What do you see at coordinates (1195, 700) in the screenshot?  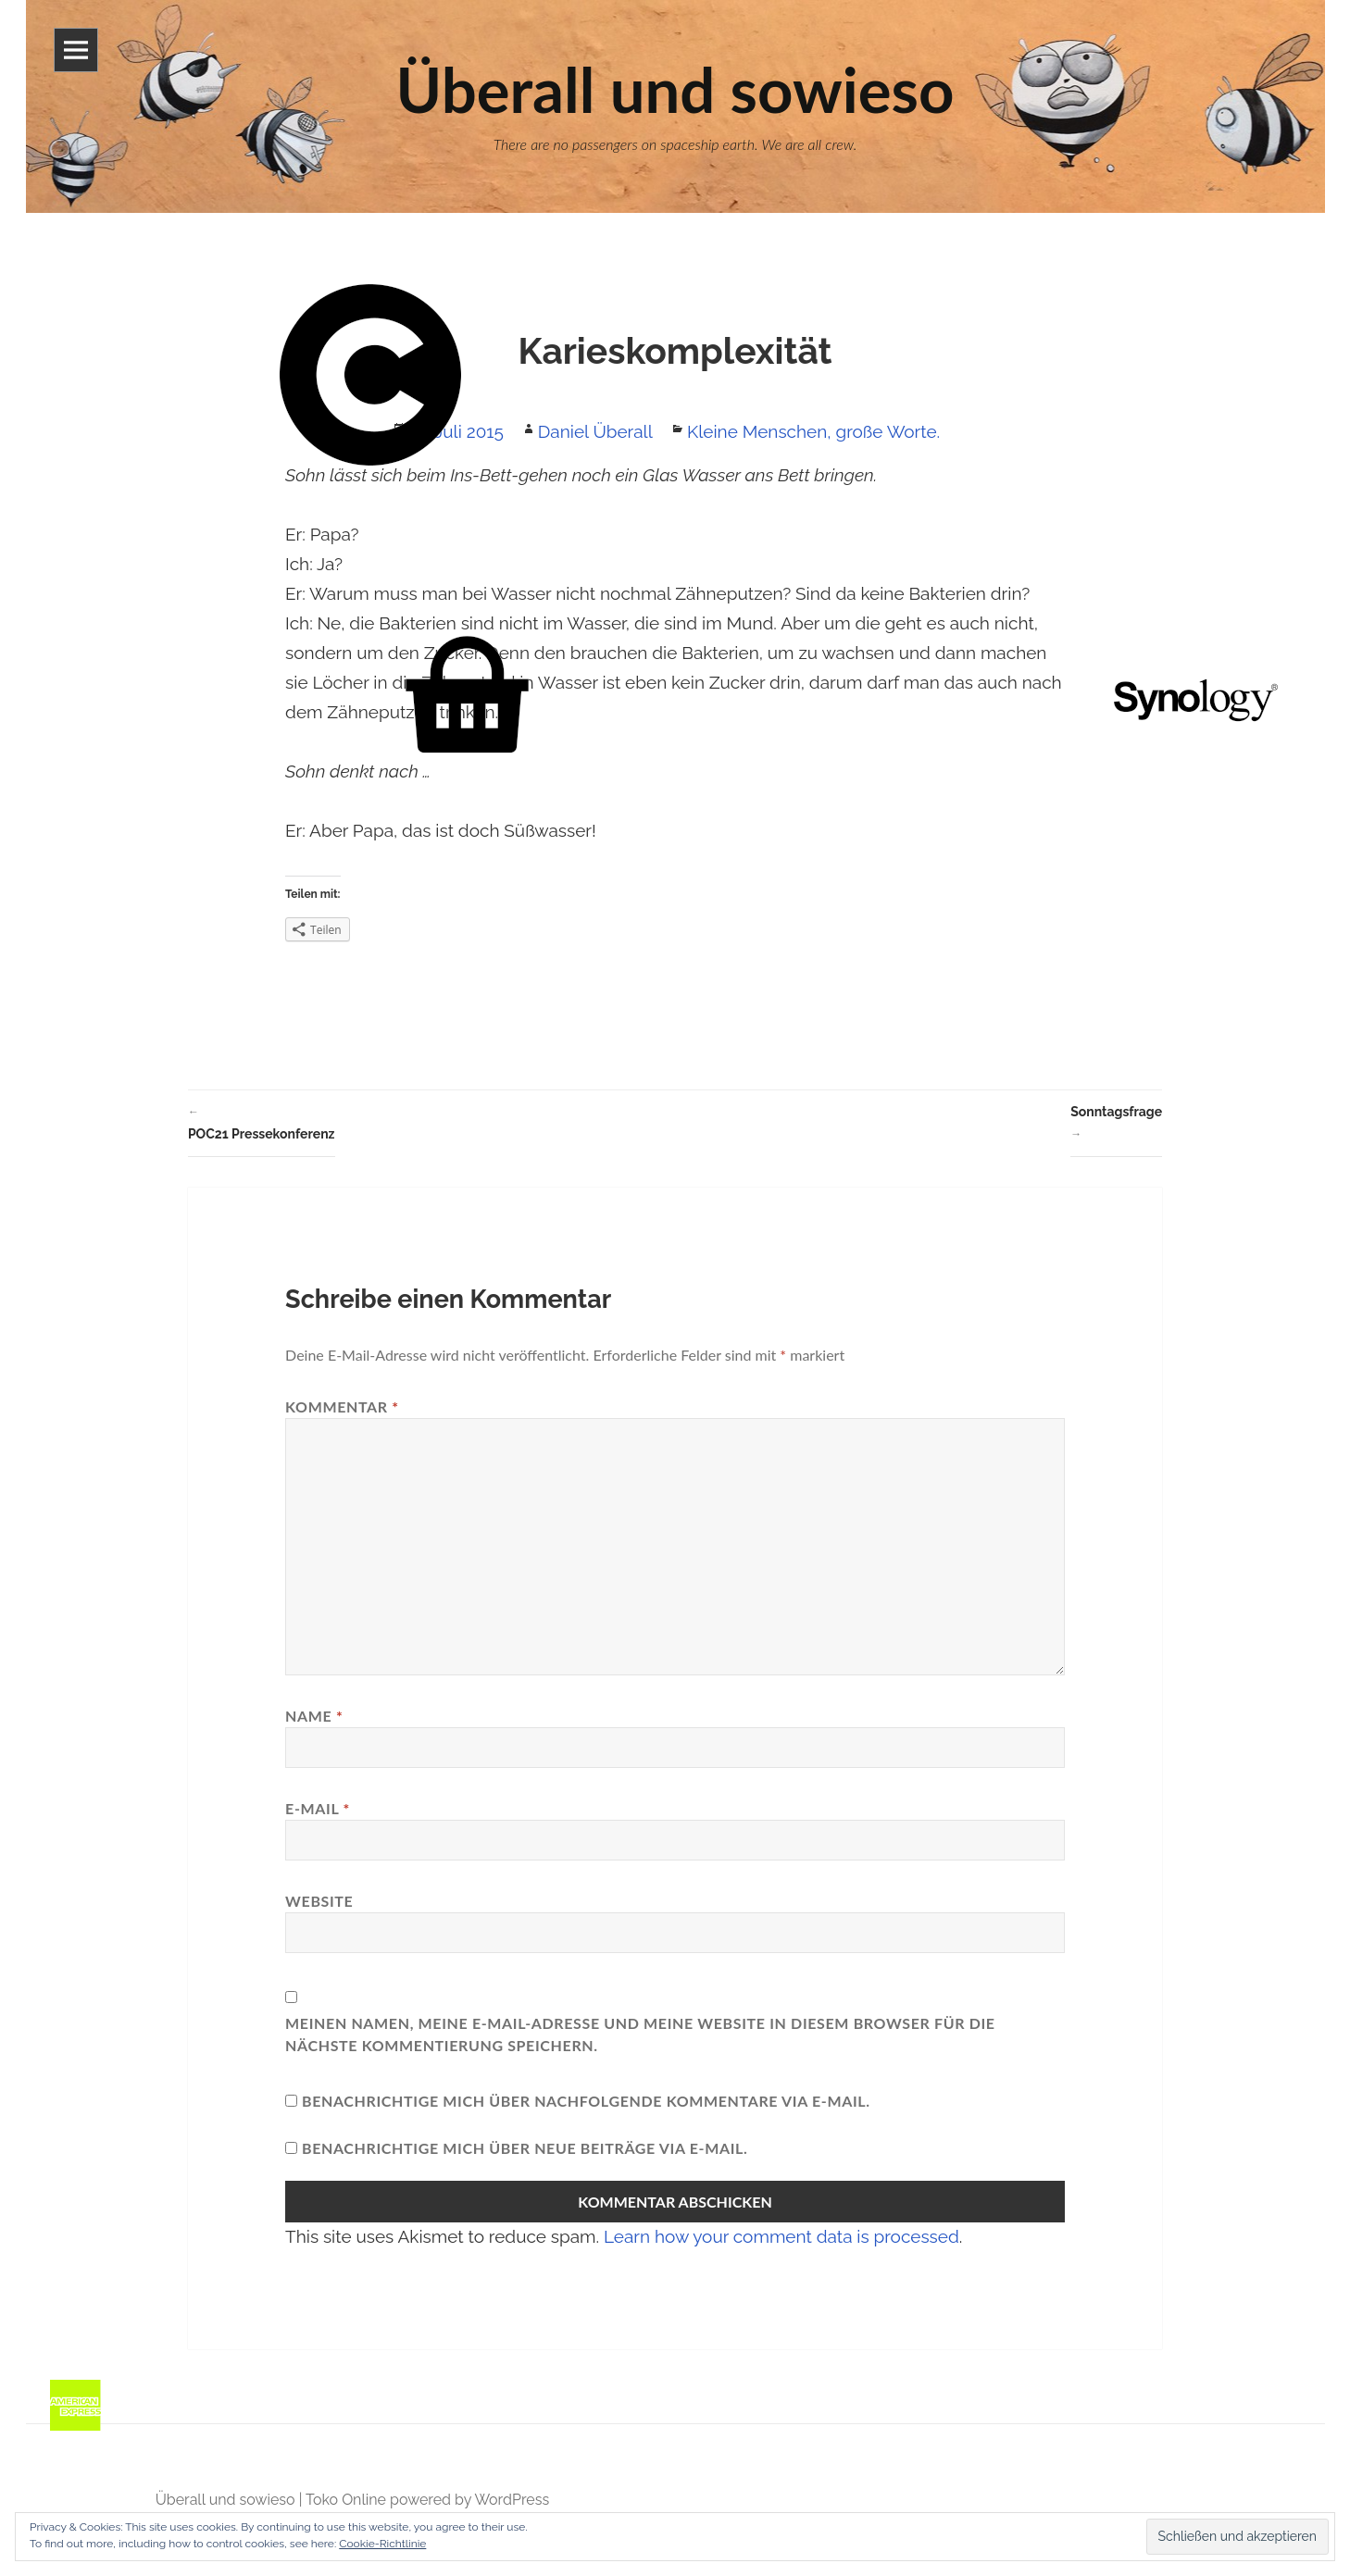 I see `Synology brand logo` at bounding box center [1195, 700].